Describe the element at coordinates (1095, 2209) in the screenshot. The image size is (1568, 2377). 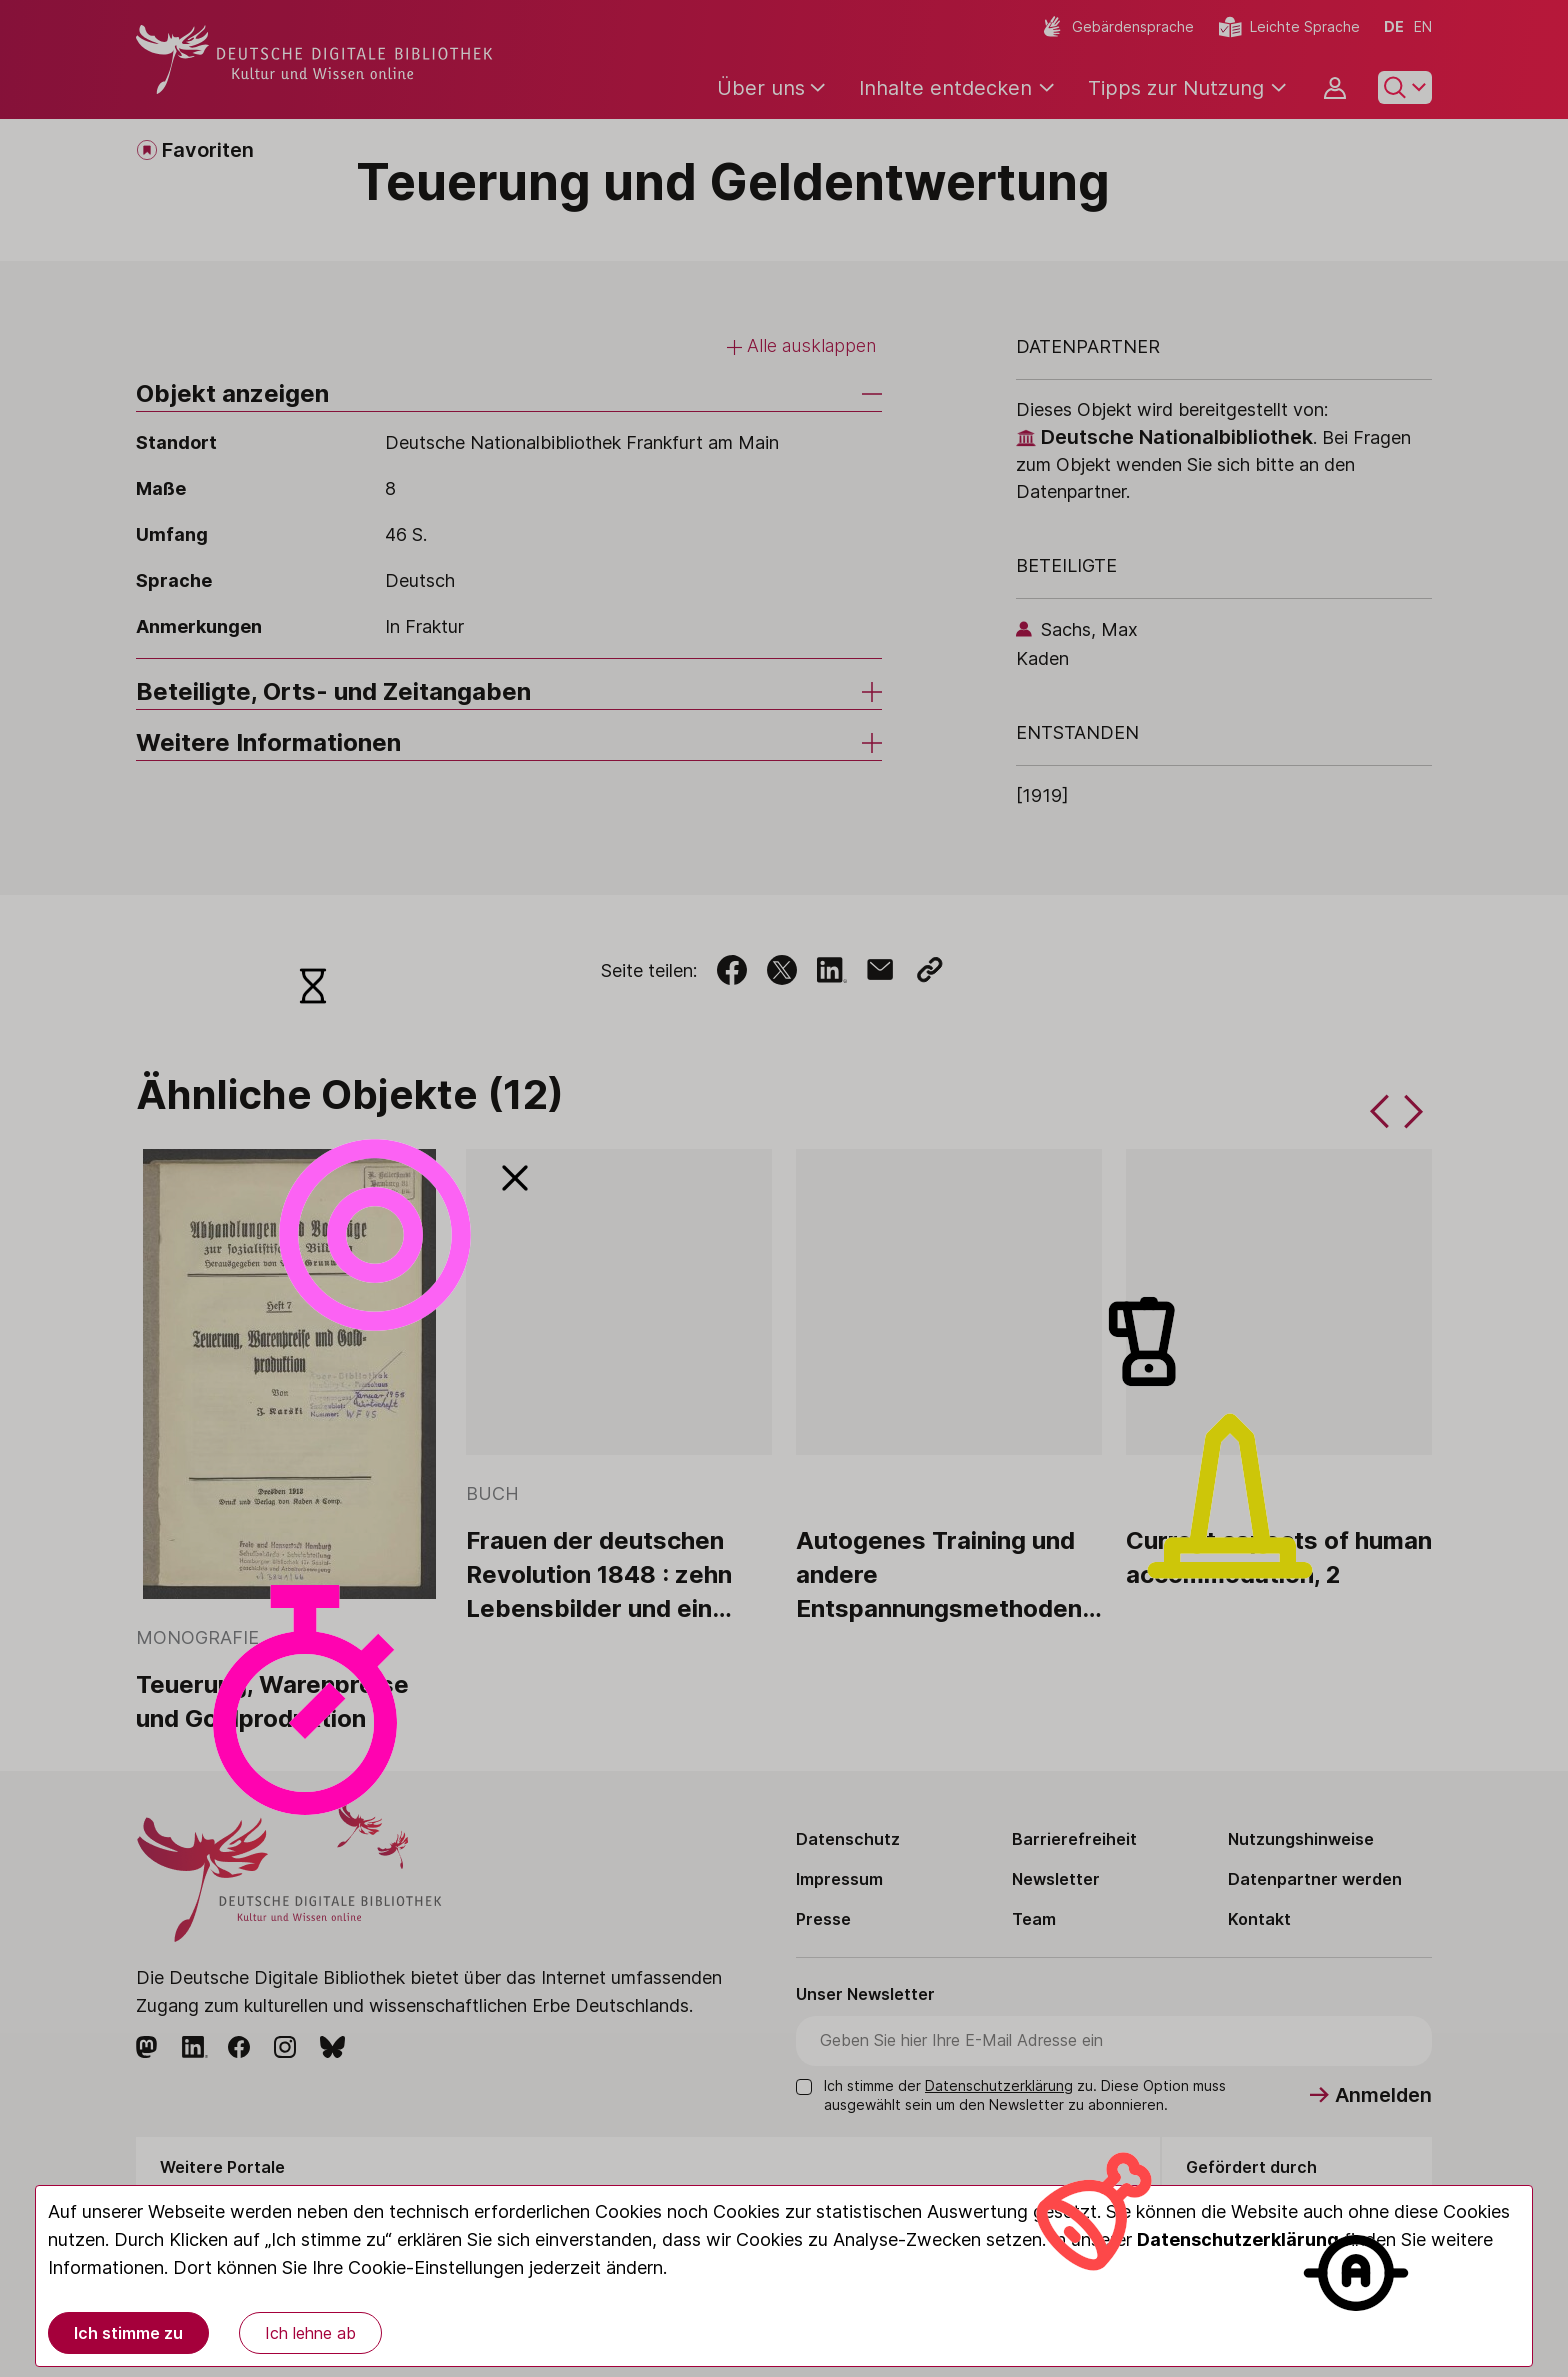
I see `filter recipes by meat dishes` at that location.